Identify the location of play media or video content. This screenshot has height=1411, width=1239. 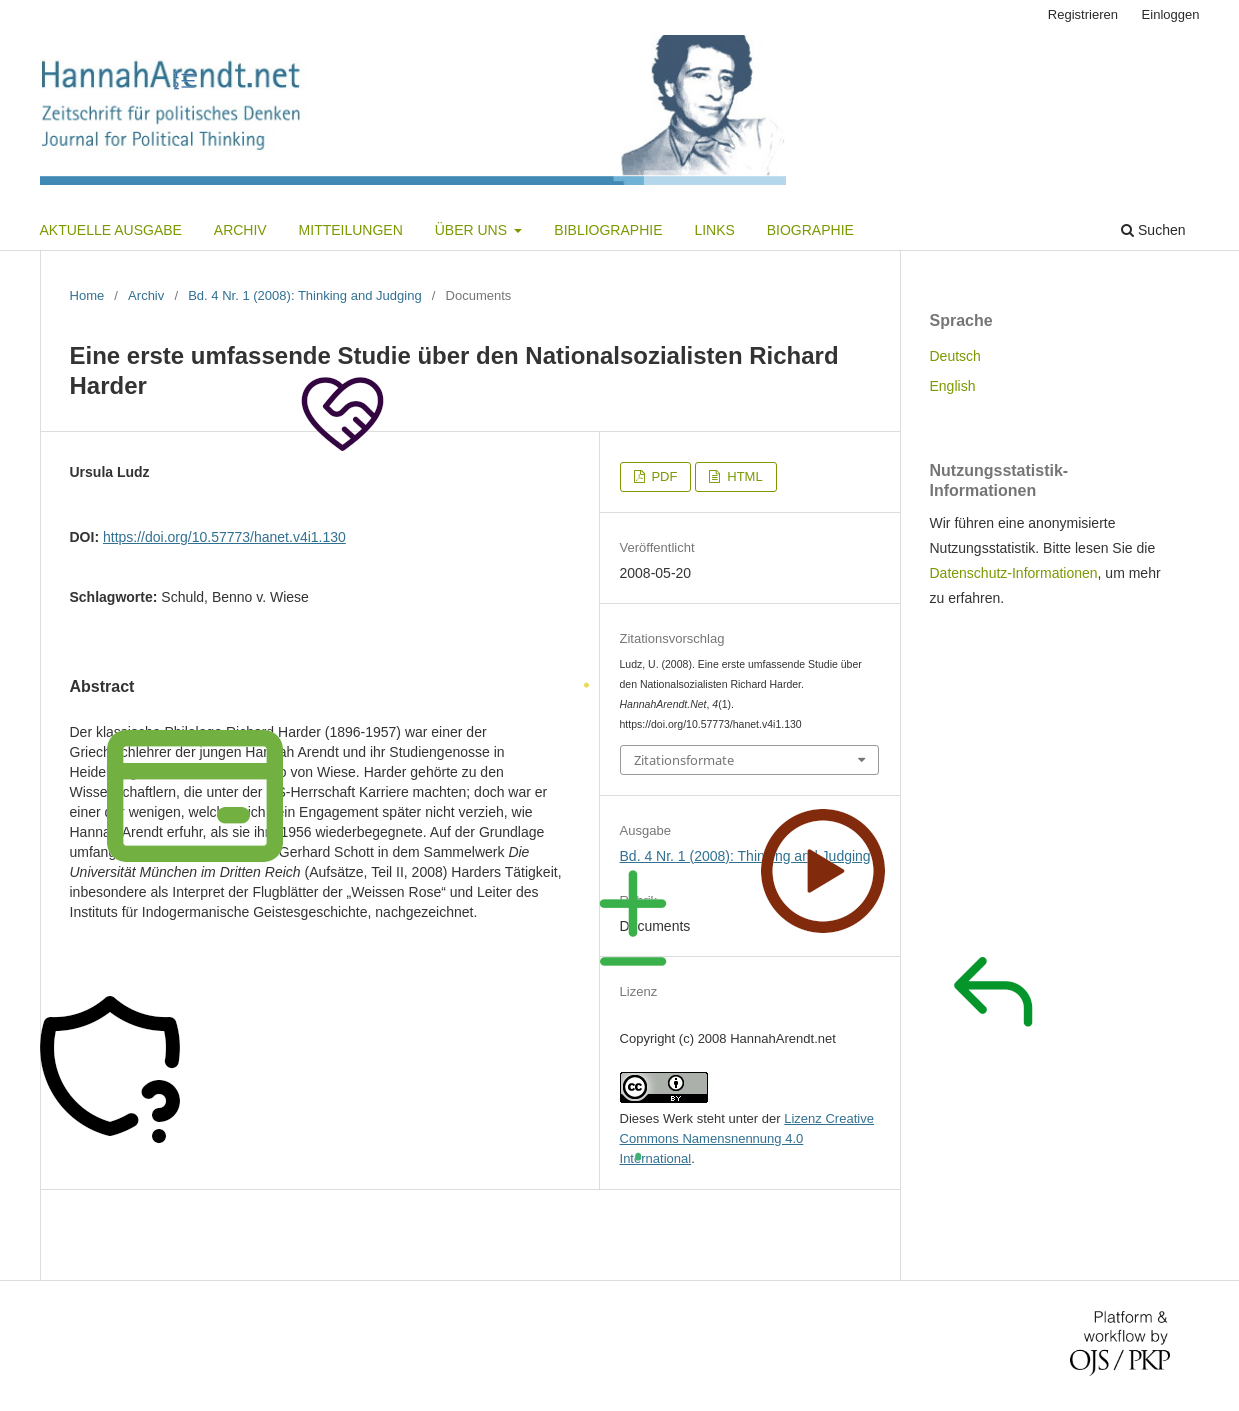
(823, 871).